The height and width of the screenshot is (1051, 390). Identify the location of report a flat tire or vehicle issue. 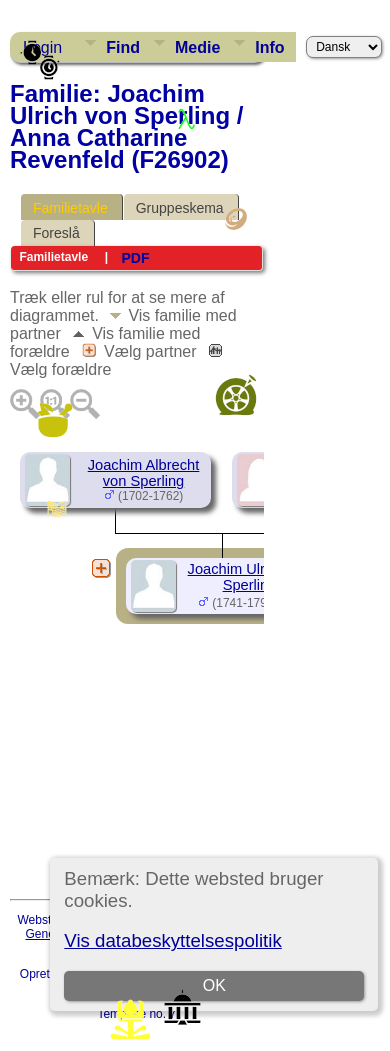
(236, 395).